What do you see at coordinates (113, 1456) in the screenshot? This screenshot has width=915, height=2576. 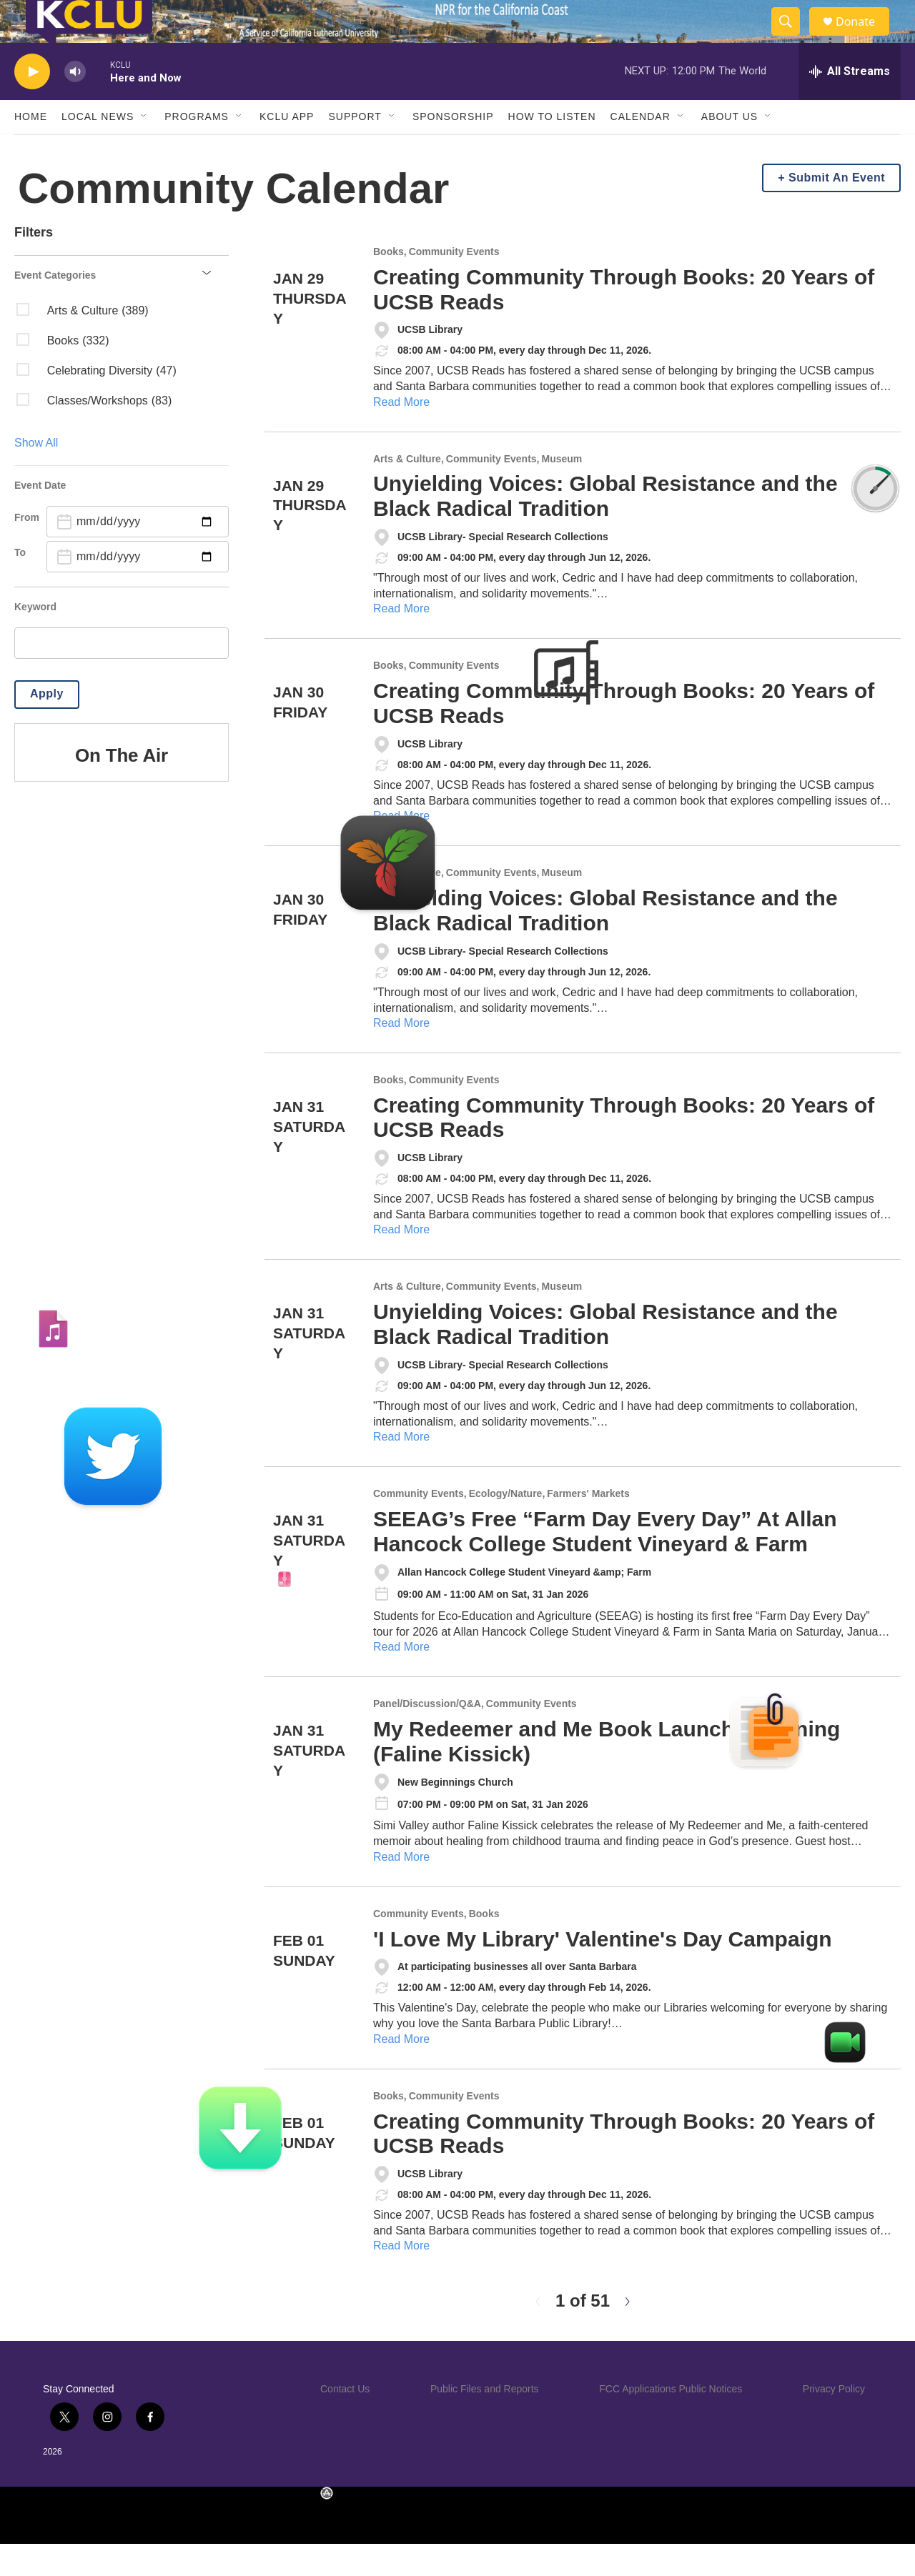 I see `open tweetdeck app` at bounding box center [113, 1456].